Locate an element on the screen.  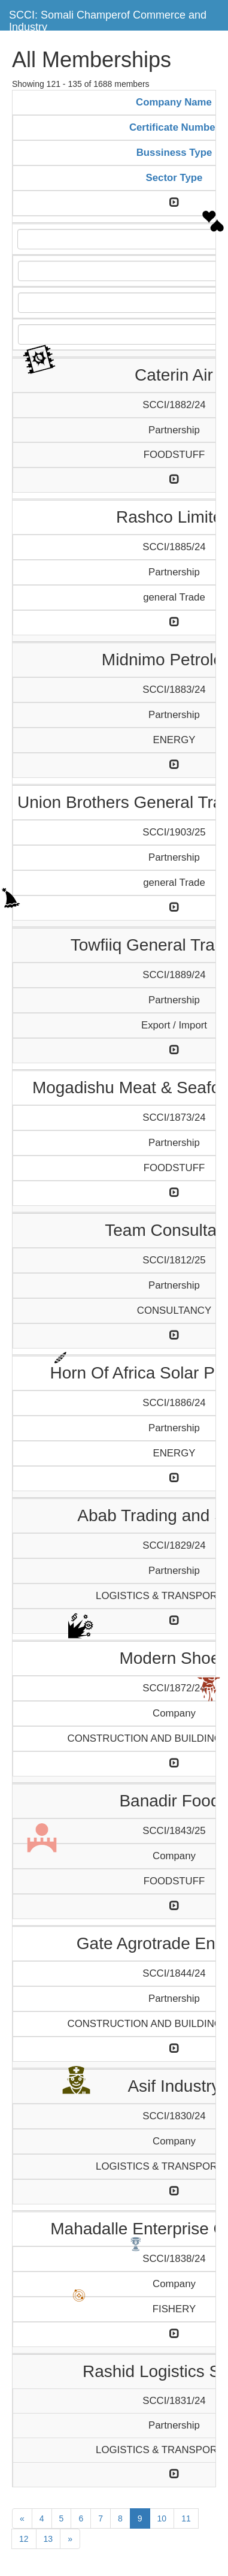
bread or bakery item in a game inventory is located at coordinates (60, 1358).